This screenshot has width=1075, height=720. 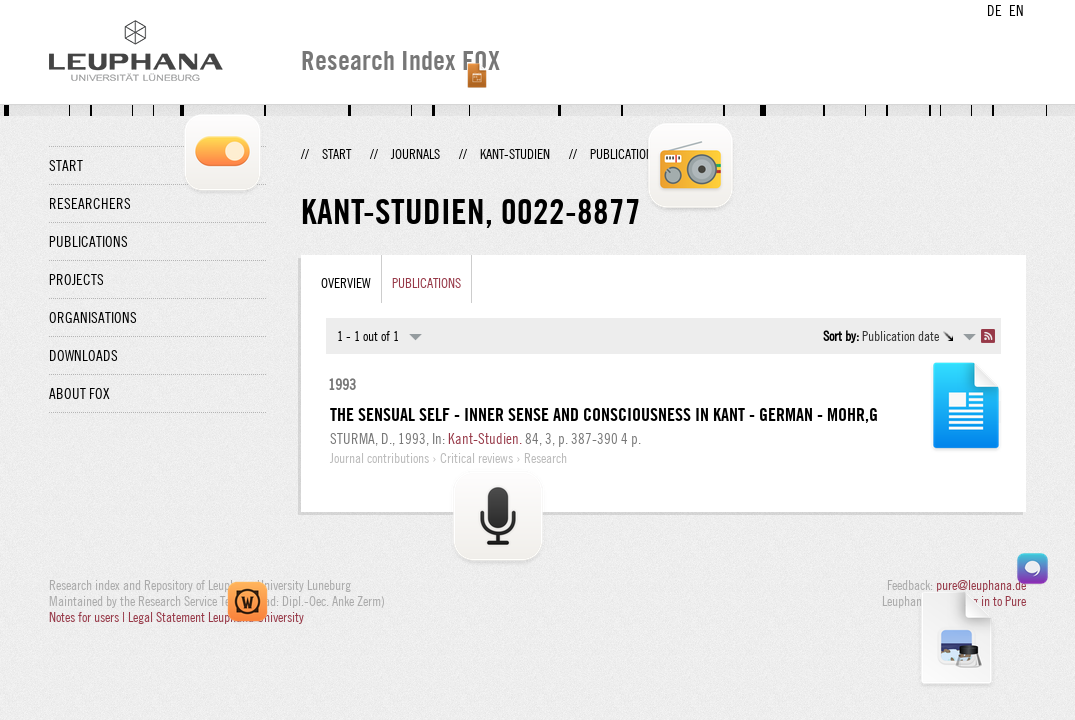 What do you see at coordinates (1032, 568) in the screenshot?
I see `open akonadi personal information management app` at bounding box center [1032, 568].